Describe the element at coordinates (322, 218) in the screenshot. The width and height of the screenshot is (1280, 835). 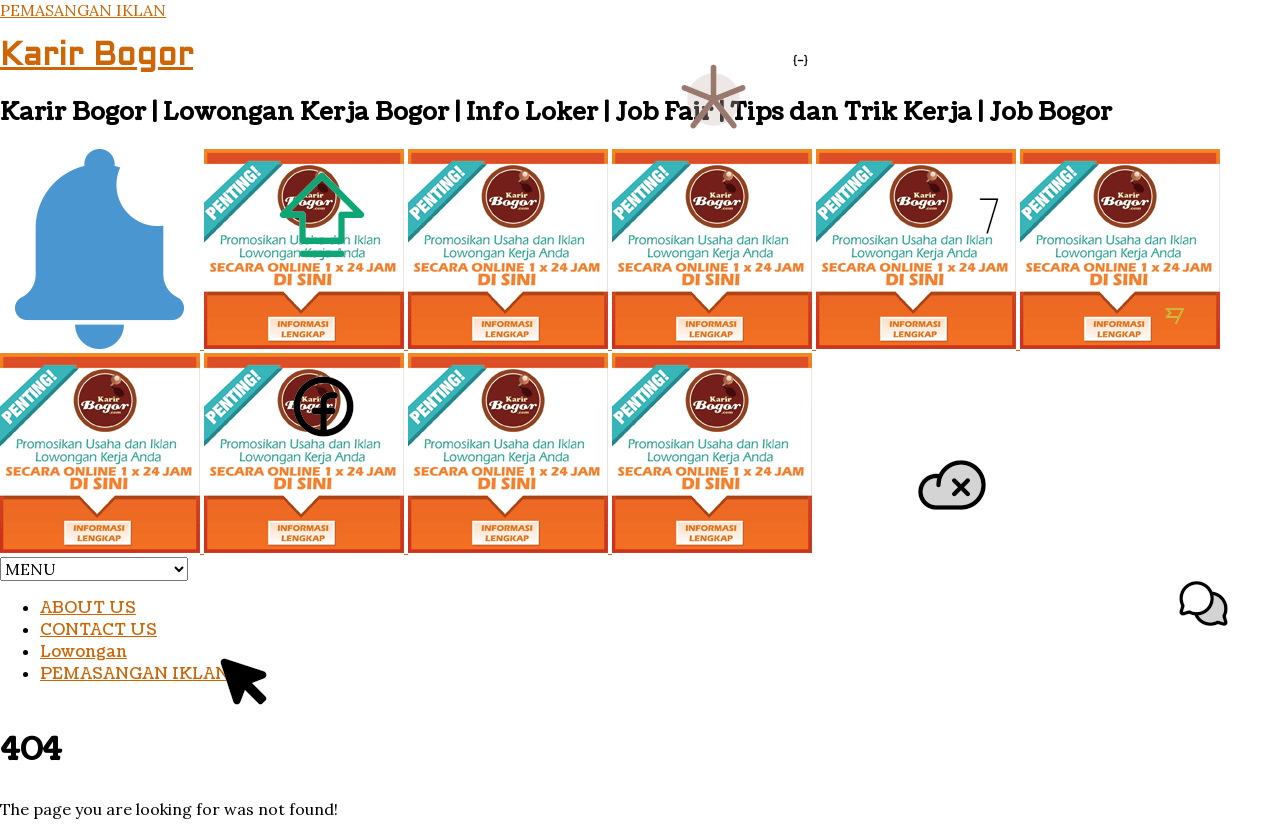
I see `upload a file or document` at that location.